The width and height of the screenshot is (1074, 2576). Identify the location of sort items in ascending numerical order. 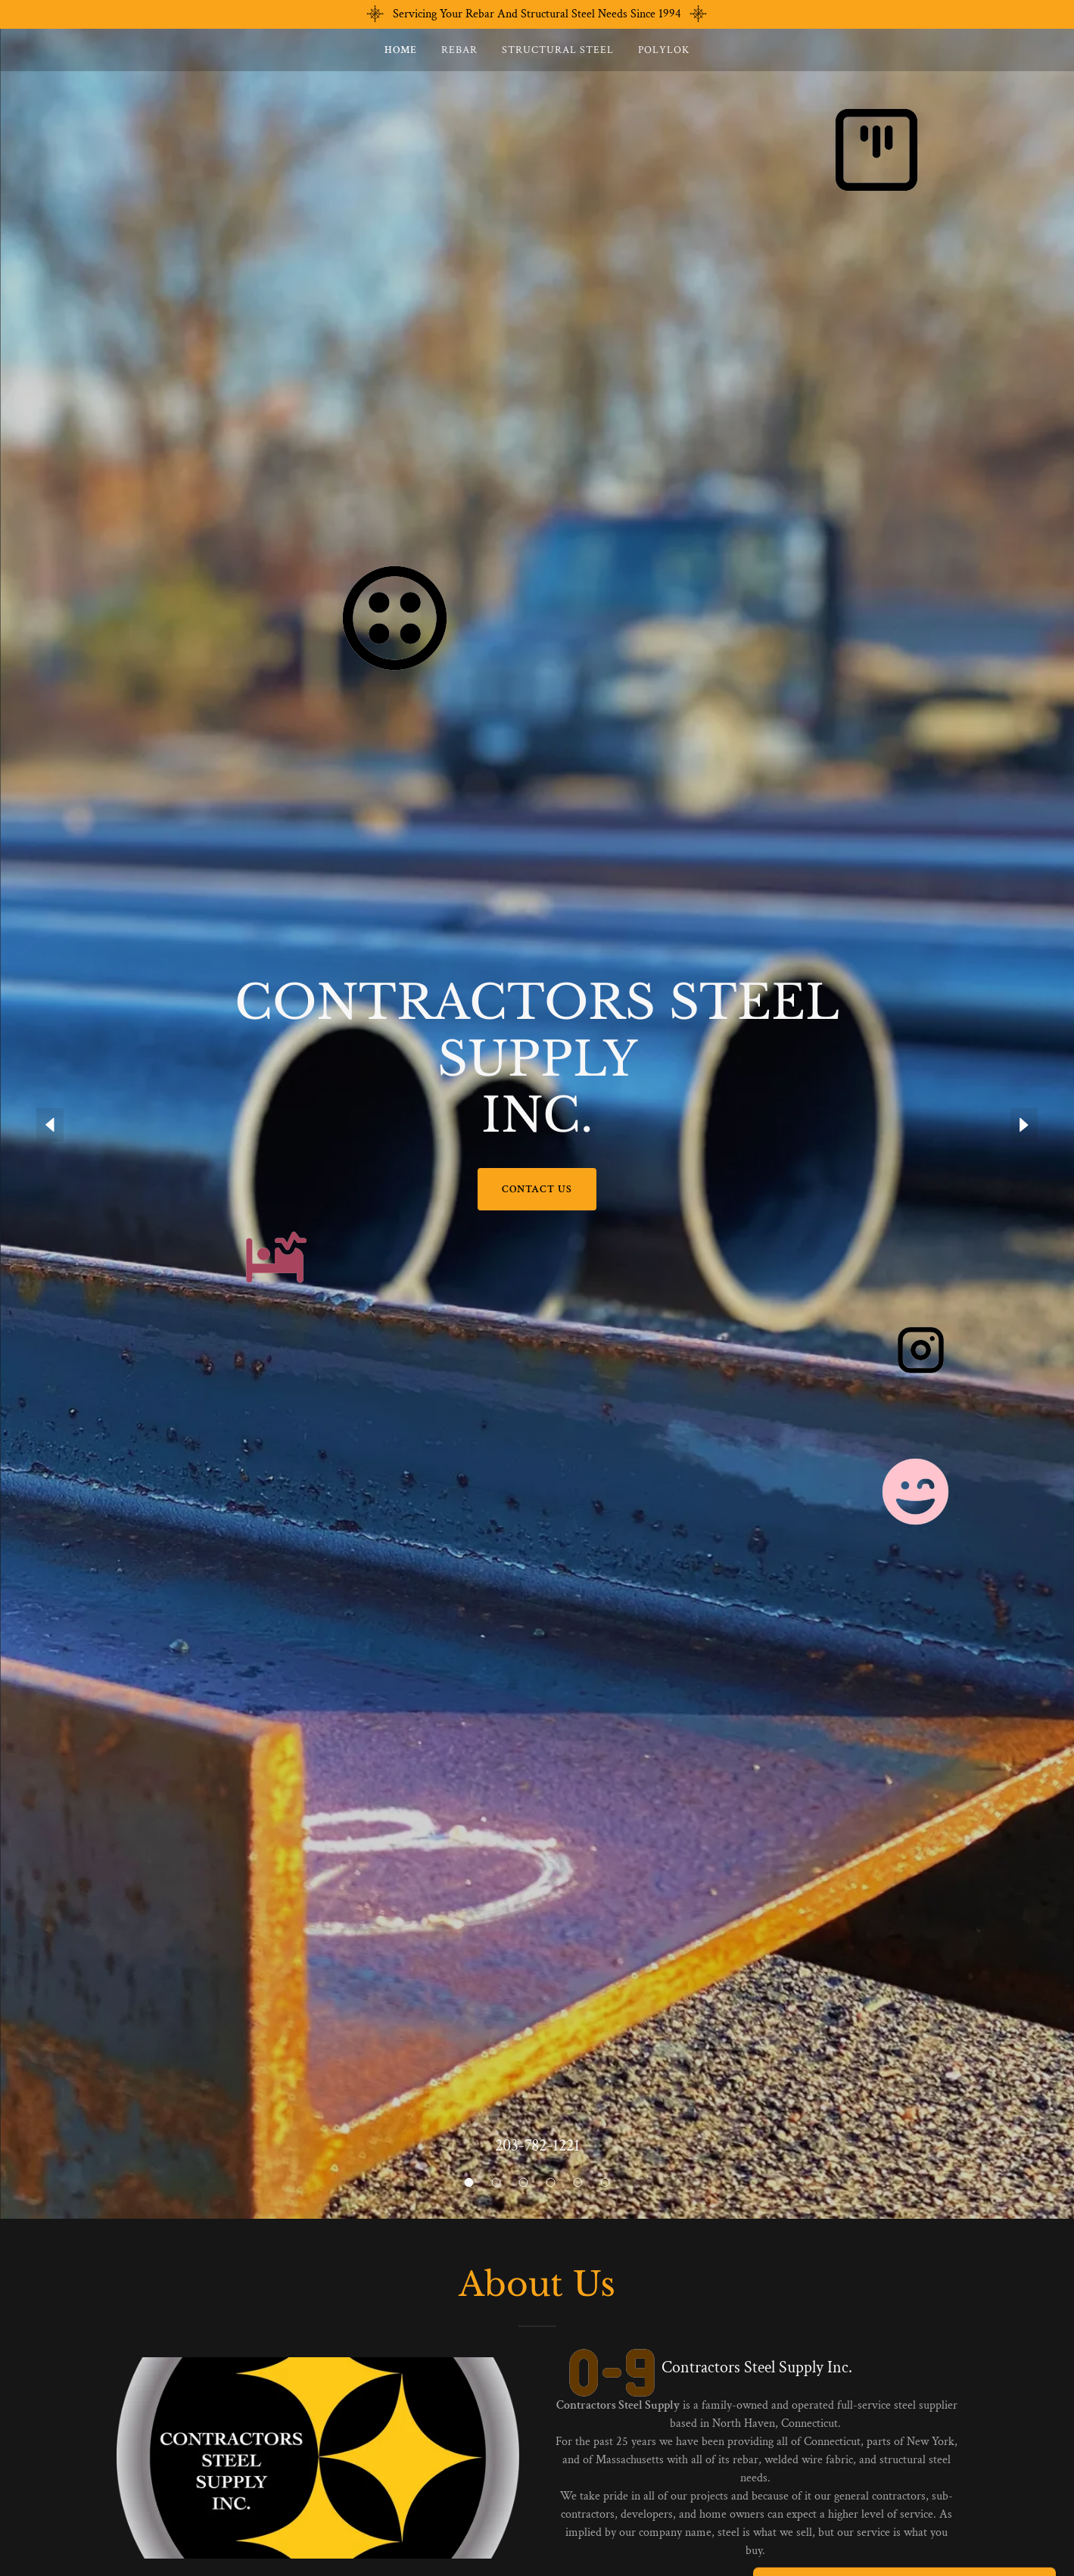
(612, 2372).